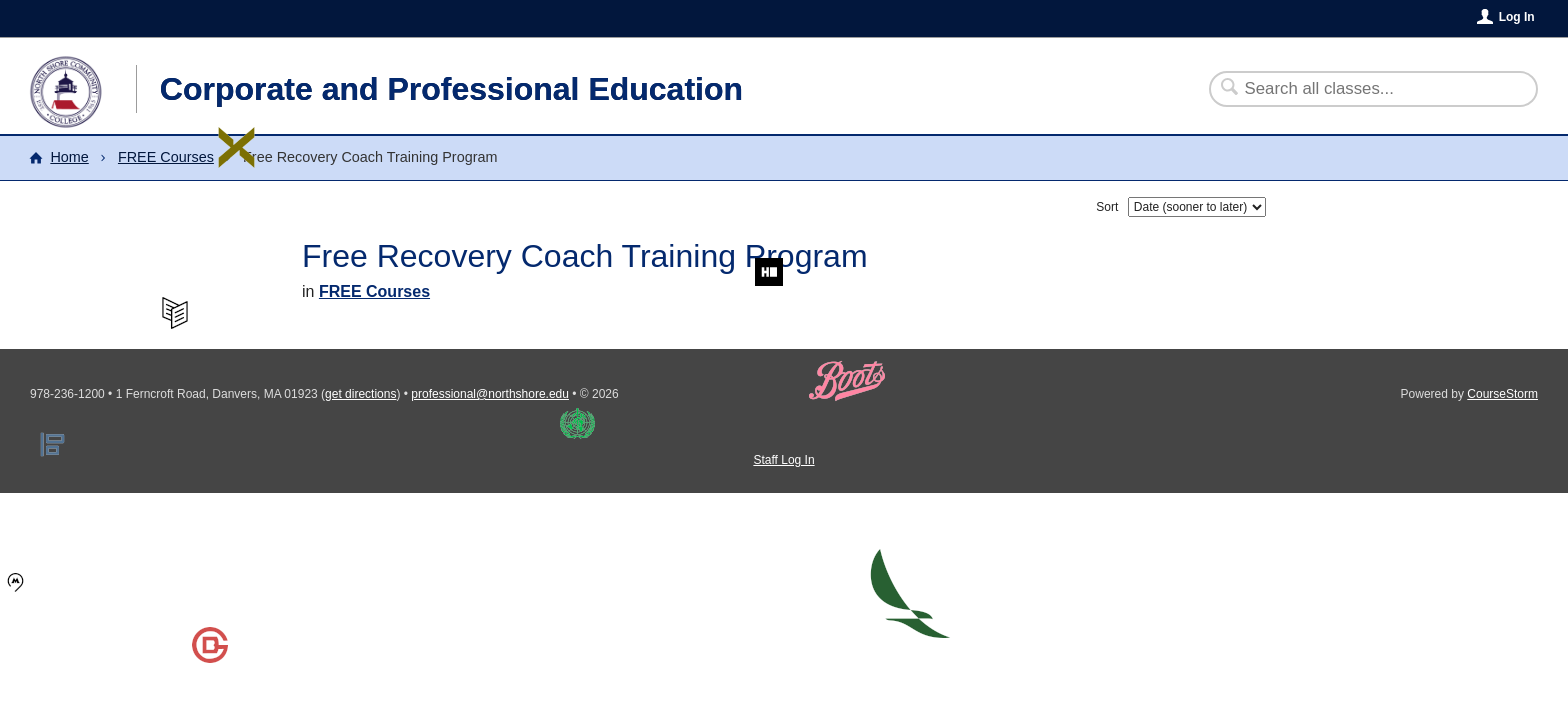 Image resolution: width=1568 pixels, height=720 pixels. What do you see at coordinates (175, 313) in the screenshot?
I see `open carrd website builder` at bounding box center [175, 313].